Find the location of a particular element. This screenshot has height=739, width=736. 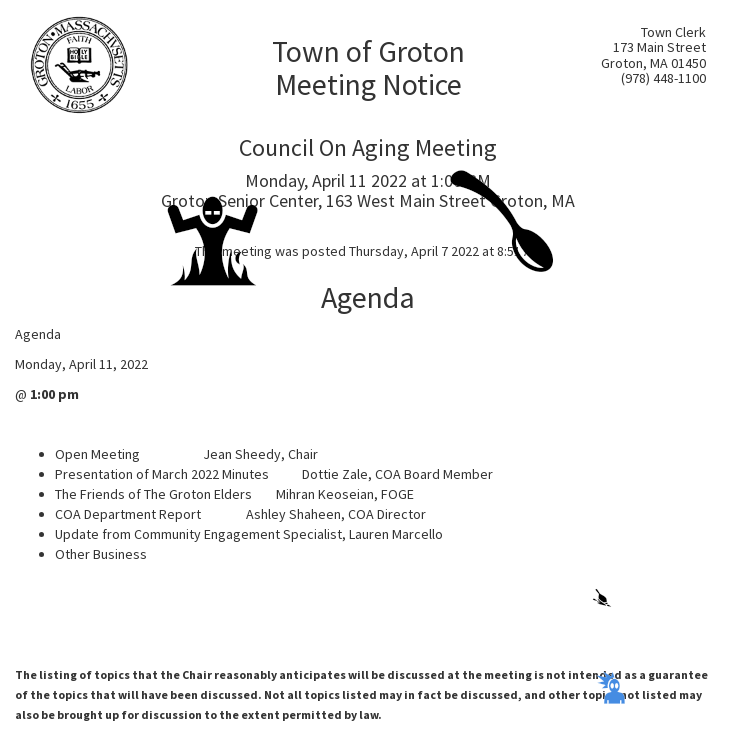

craft or upgrade items at the forge is located at coordinates (602, 598).